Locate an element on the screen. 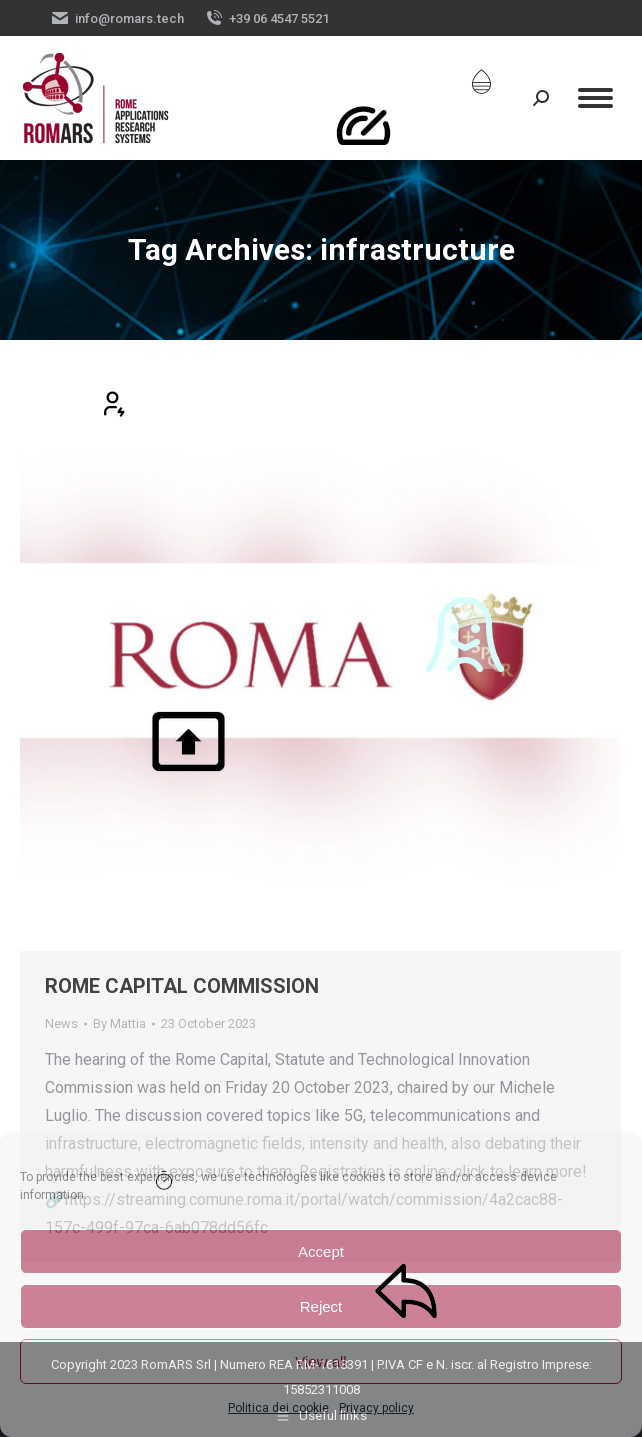  user account with quick actions is located at coordinates (112, 403).